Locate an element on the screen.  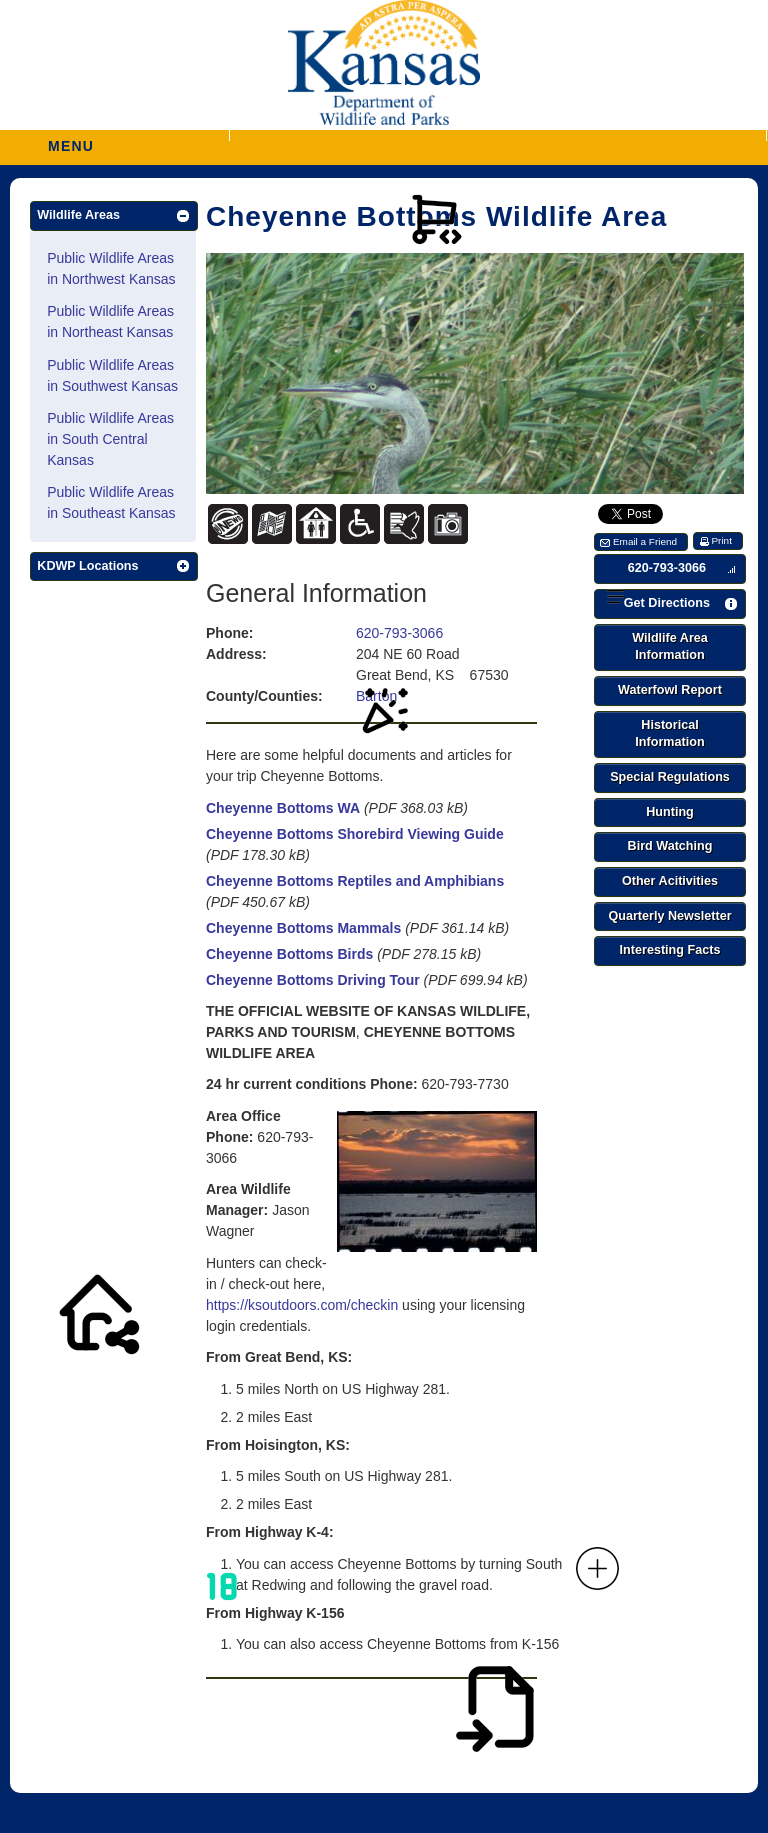
import a file from another source is located at coordinates (501, 1707).